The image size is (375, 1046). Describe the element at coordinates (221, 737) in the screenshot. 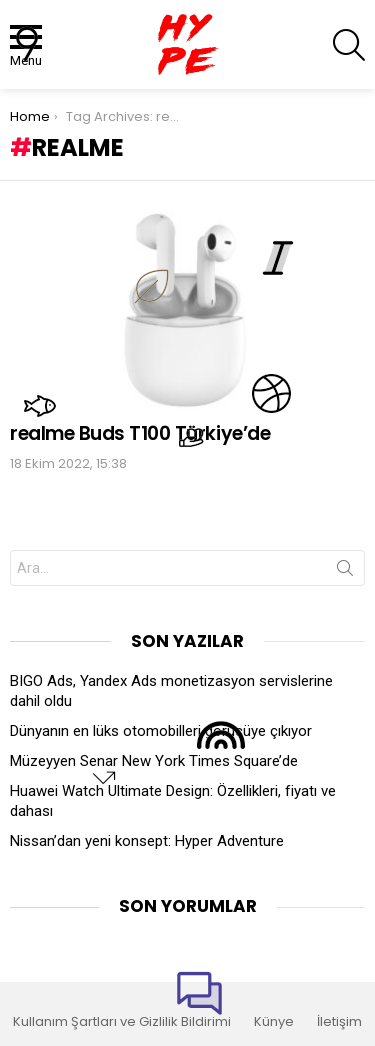

I see `indicates weather conditions showing a rainbow` at that location.